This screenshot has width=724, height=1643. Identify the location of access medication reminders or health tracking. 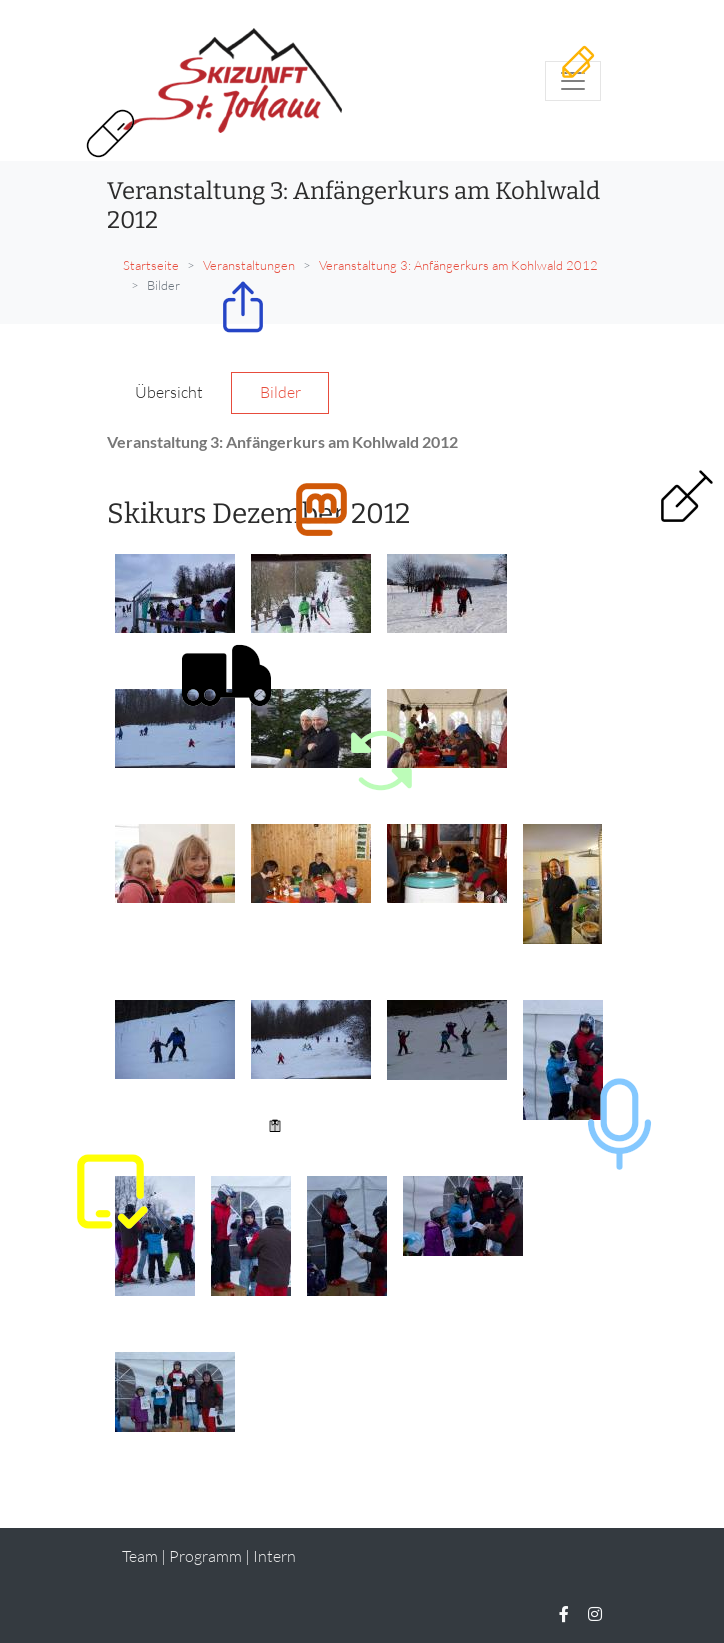
(110, 133).